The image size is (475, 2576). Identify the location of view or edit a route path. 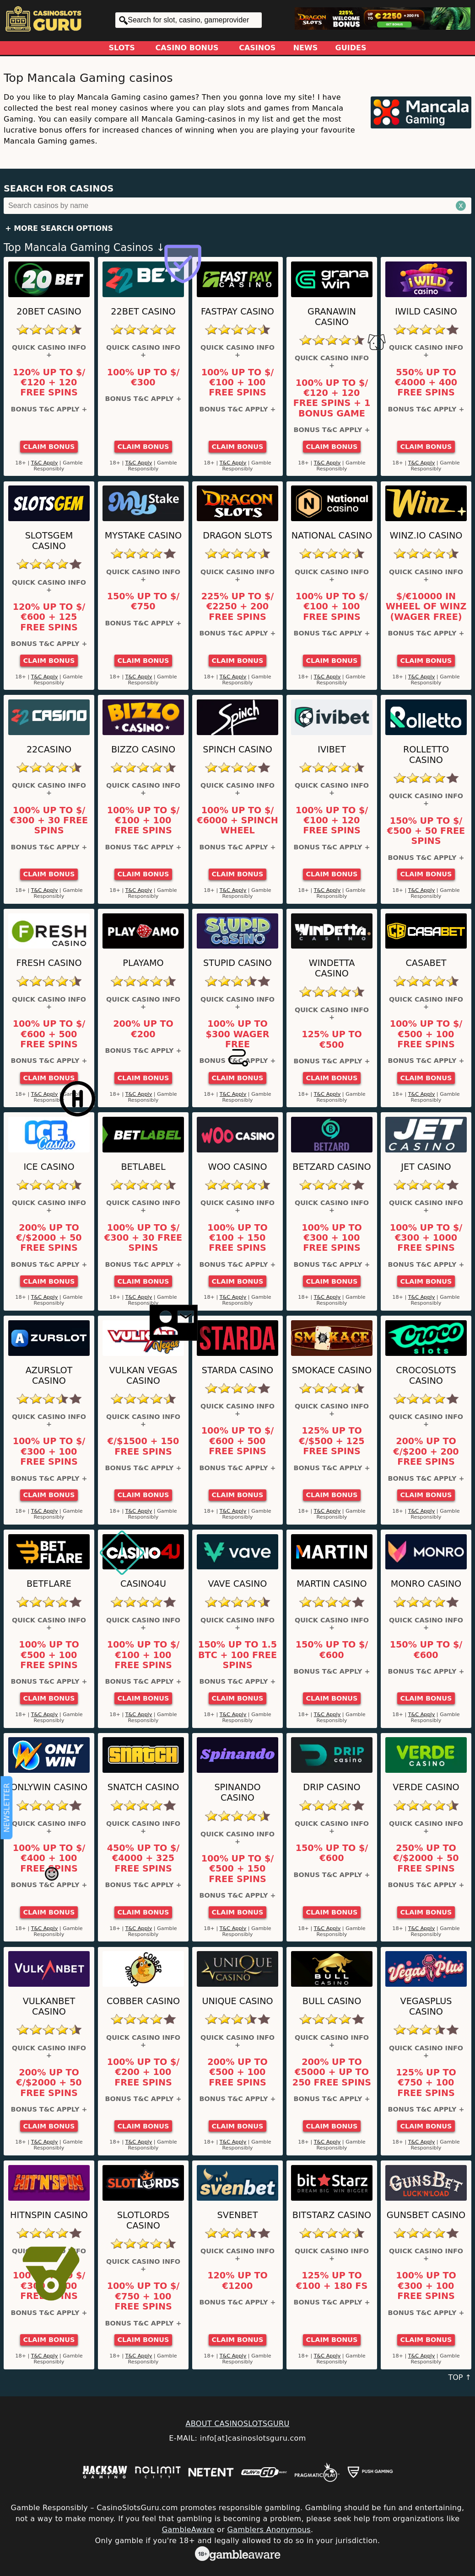
(238, 1056).